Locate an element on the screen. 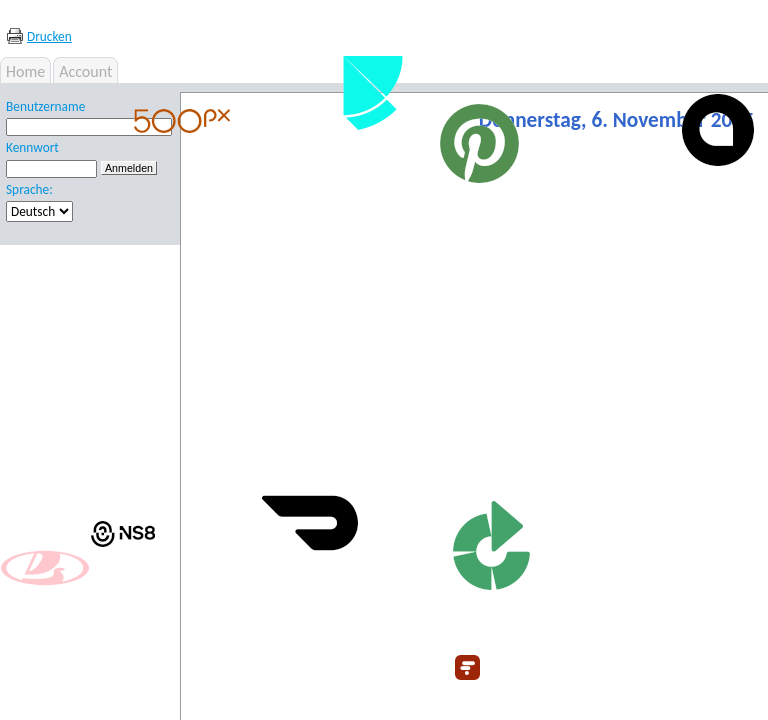 Image resolution: width=768 pixels, height=720 pixels. open the DoorDash app is located at coordinates (310, 523).